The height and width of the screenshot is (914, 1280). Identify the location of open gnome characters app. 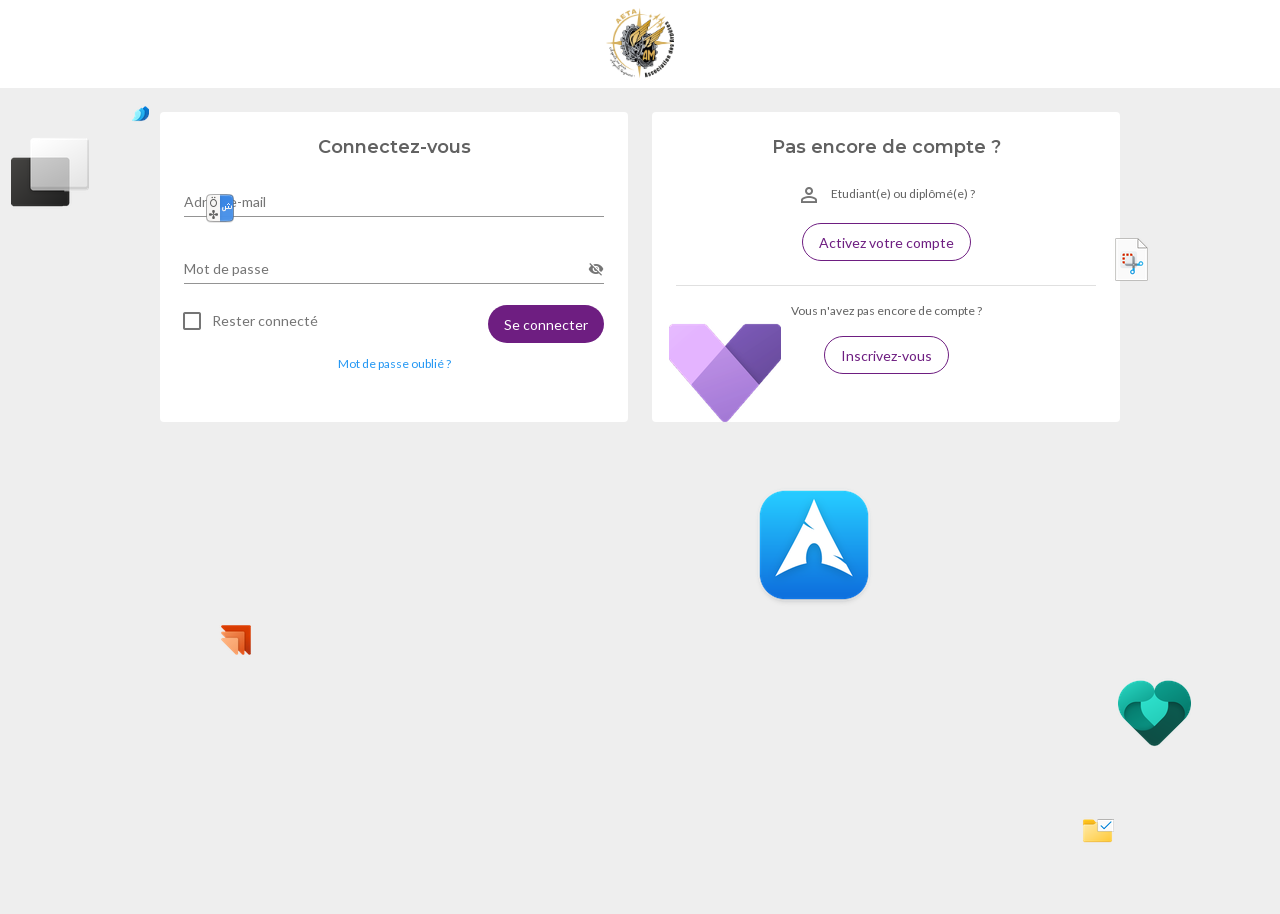
(220, 208).